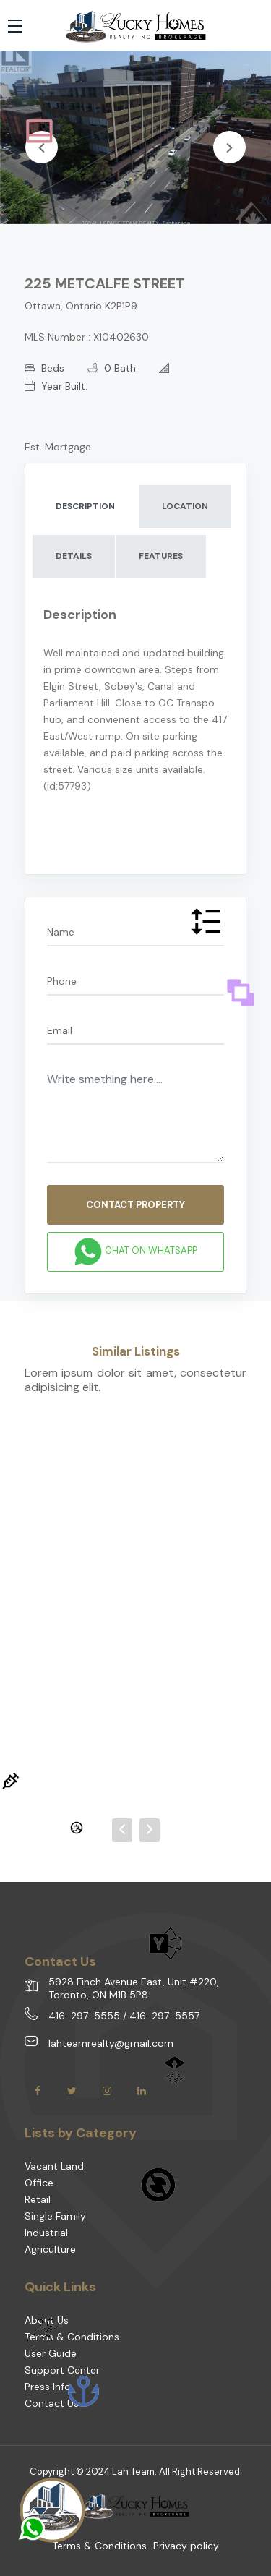 Image resolution: width=271 pixels, height=2576 pixels. What do you see at coordinates (174, 2070) in the screenshot?
I see `flux brand logo` at bounding box center [174, 2070].